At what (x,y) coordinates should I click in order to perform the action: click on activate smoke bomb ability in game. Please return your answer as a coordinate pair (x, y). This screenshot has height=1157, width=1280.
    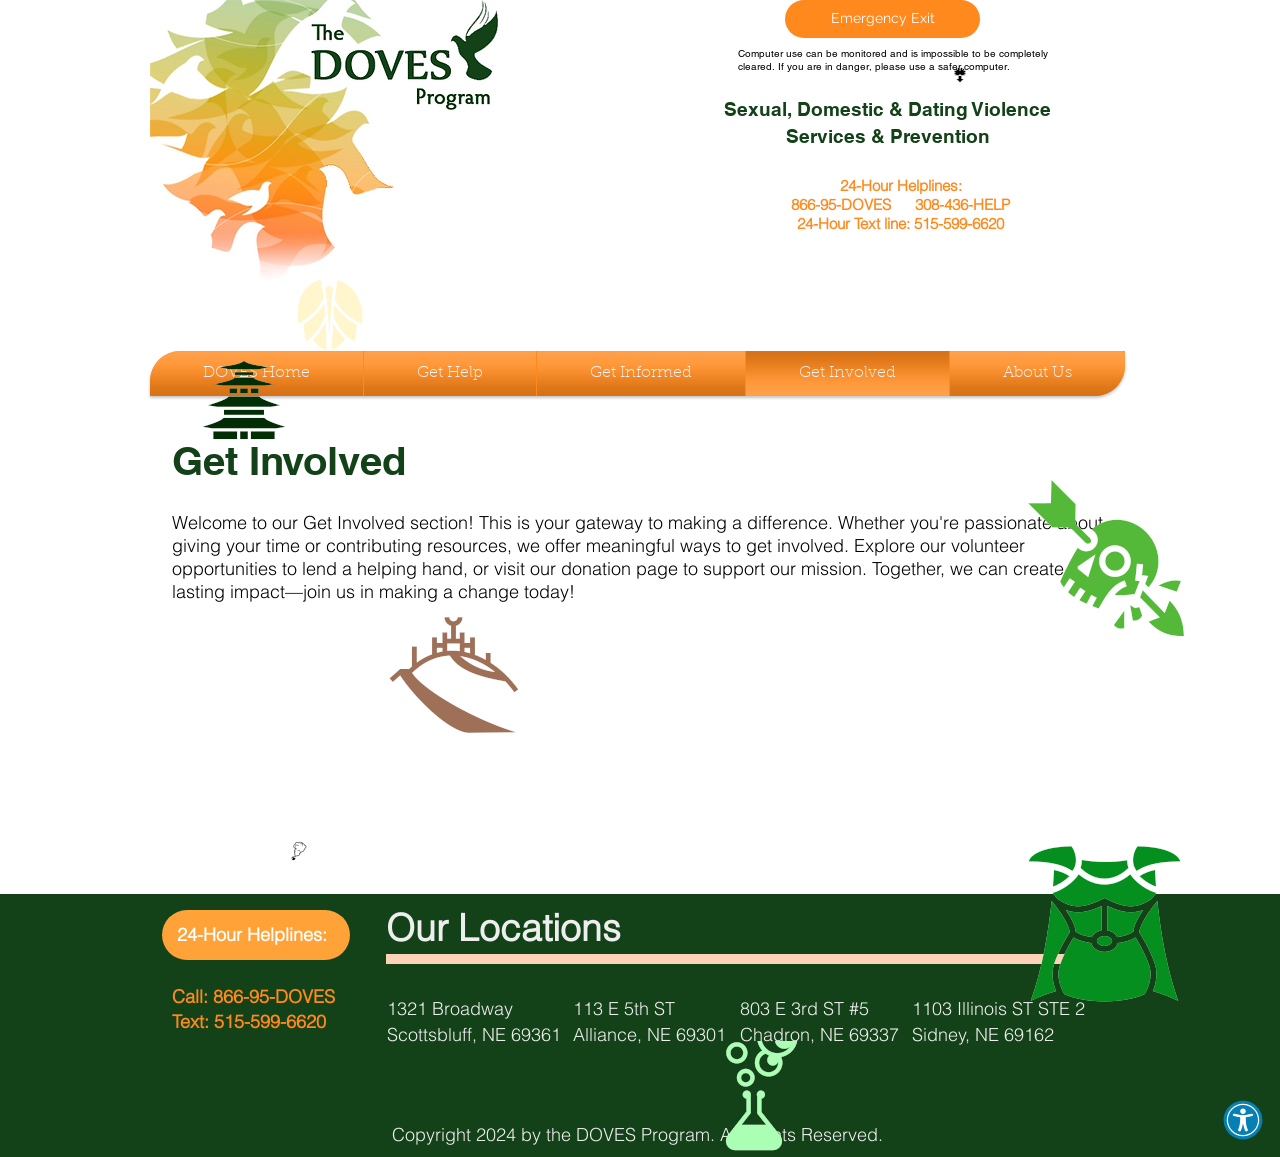
    Looking at the image, I should click on (299, 851).